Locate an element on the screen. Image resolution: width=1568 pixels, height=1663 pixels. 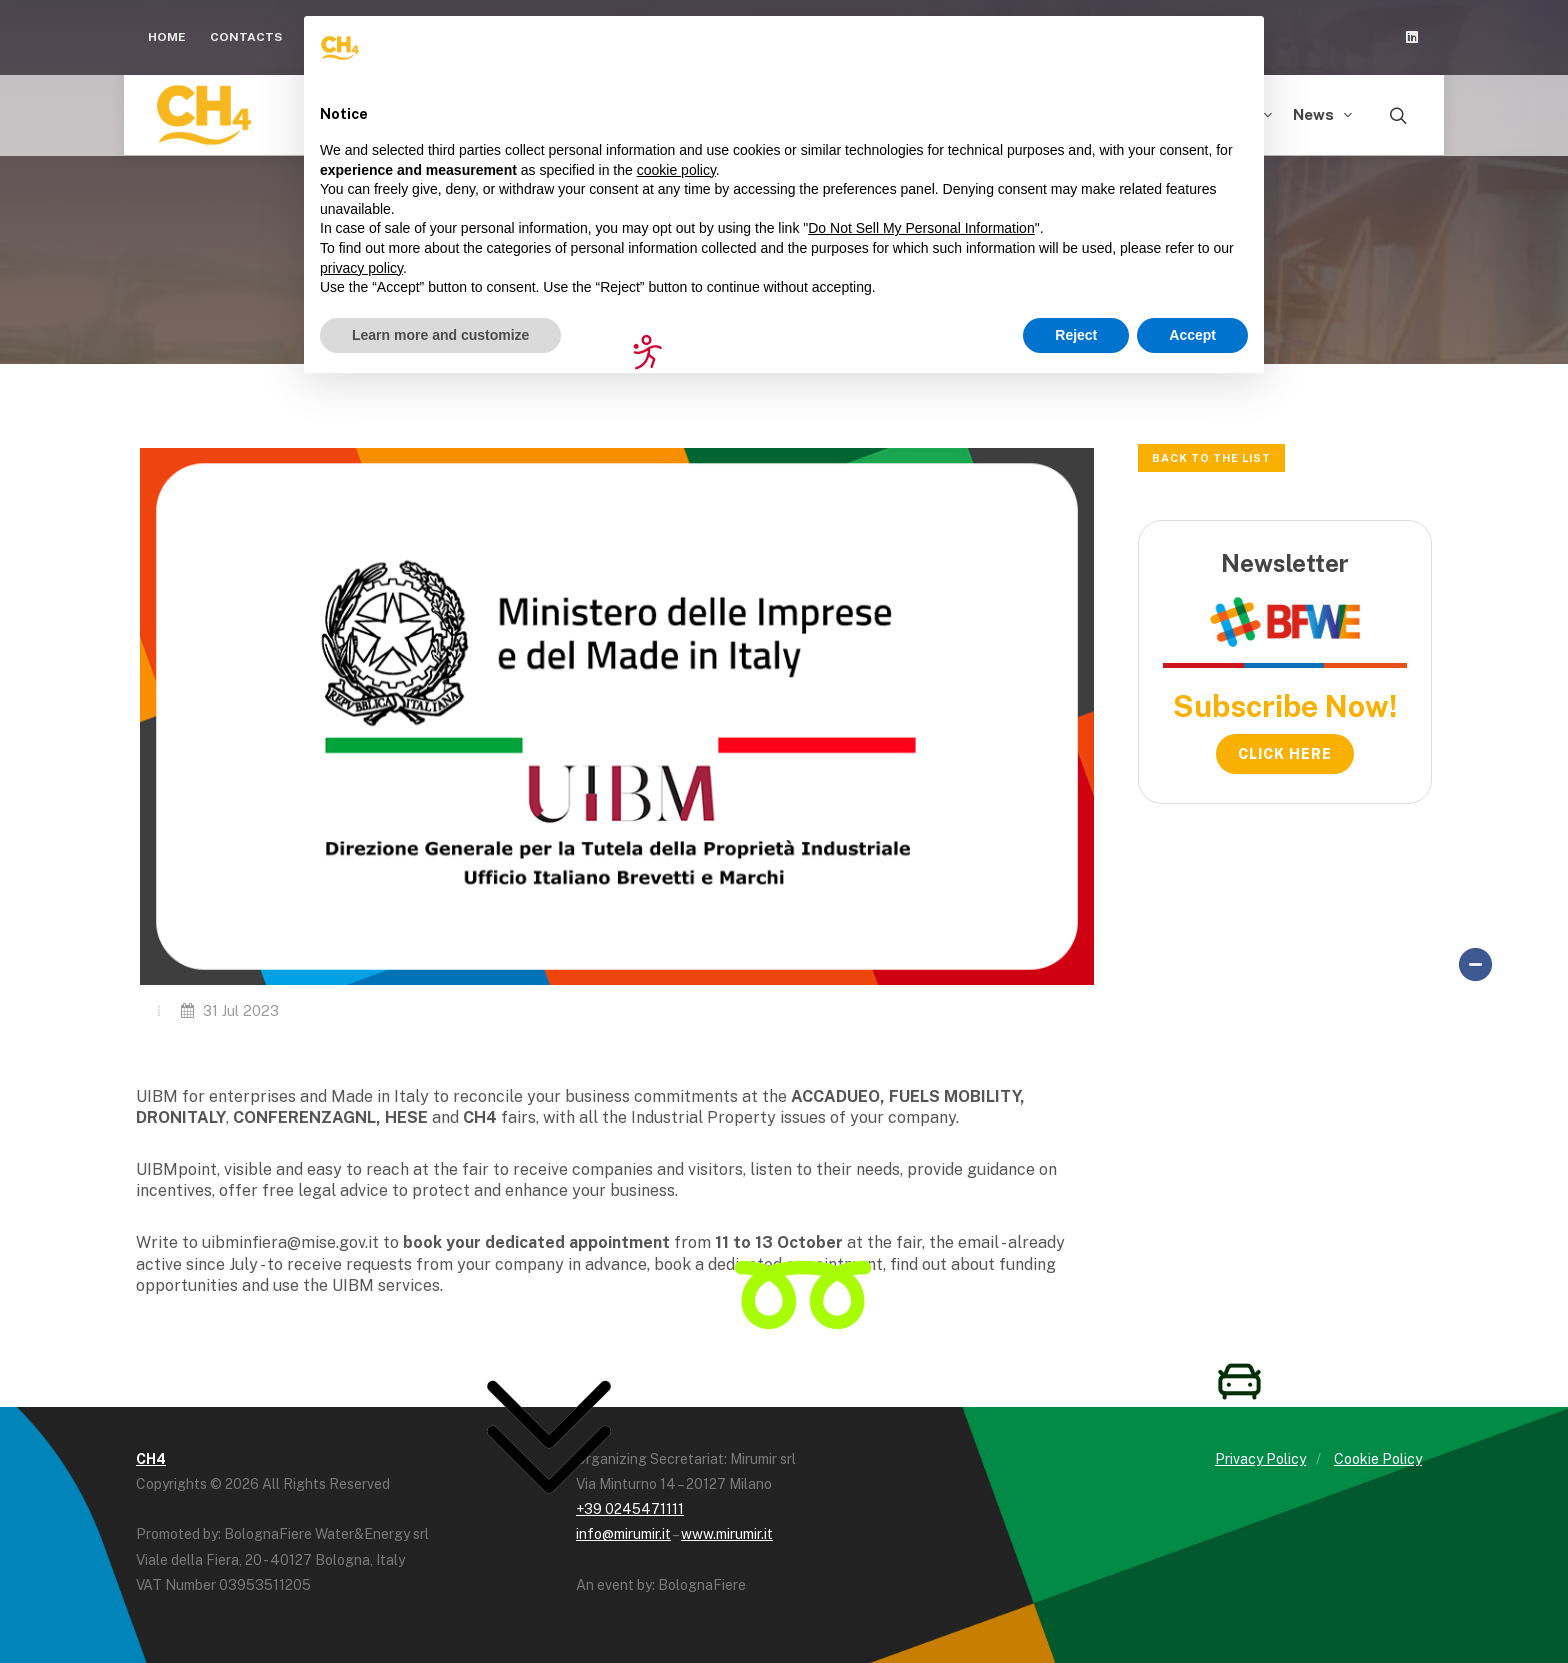
access throwing or toss-related activity is located at coordinates (646, 351).